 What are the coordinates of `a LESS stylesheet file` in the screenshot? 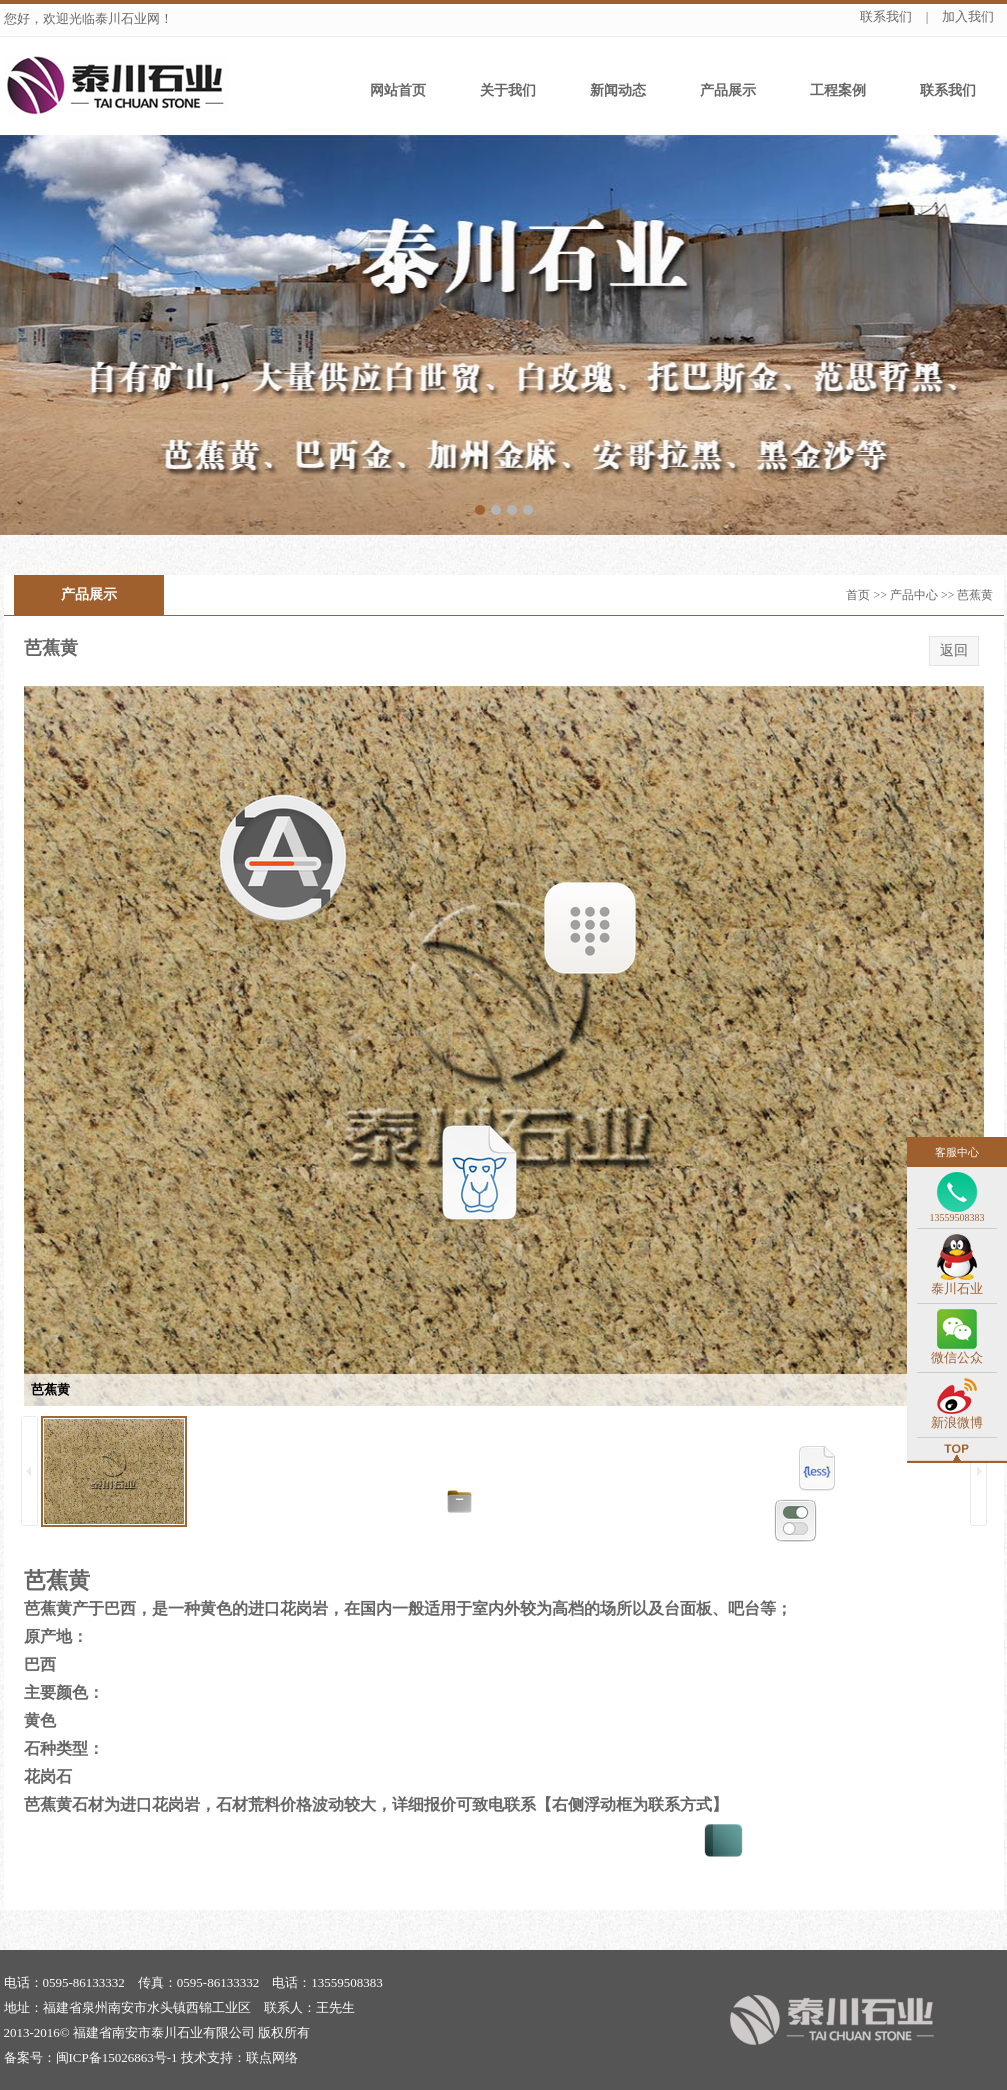 It's located at (817, 1468).